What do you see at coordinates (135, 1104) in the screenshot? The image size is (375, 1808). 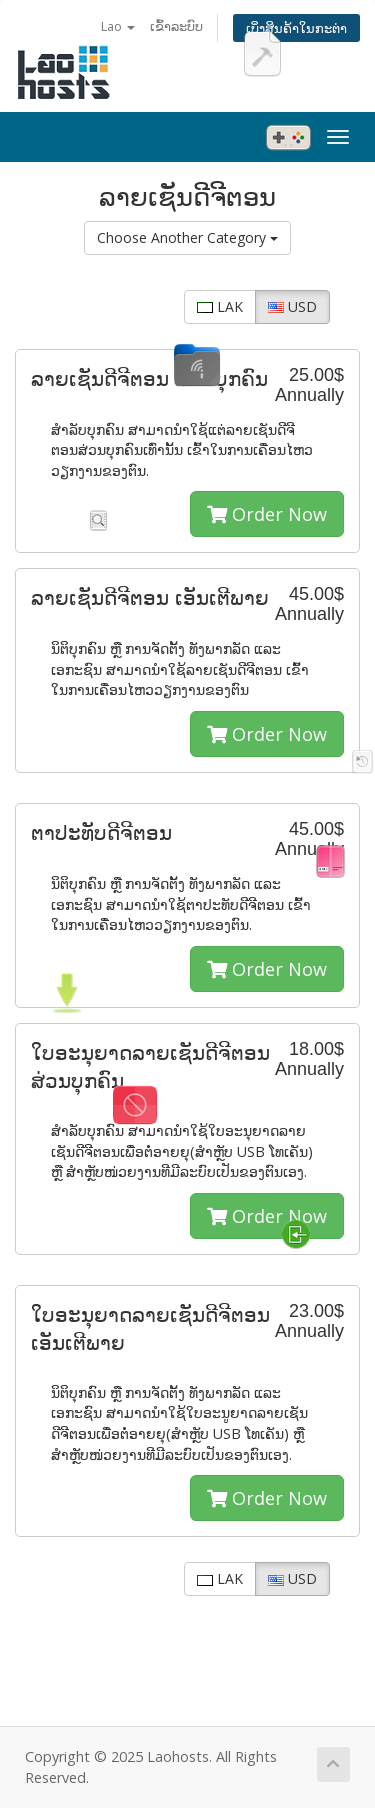 I see `indicates image failed to load` at bounding box center [135, 1104].